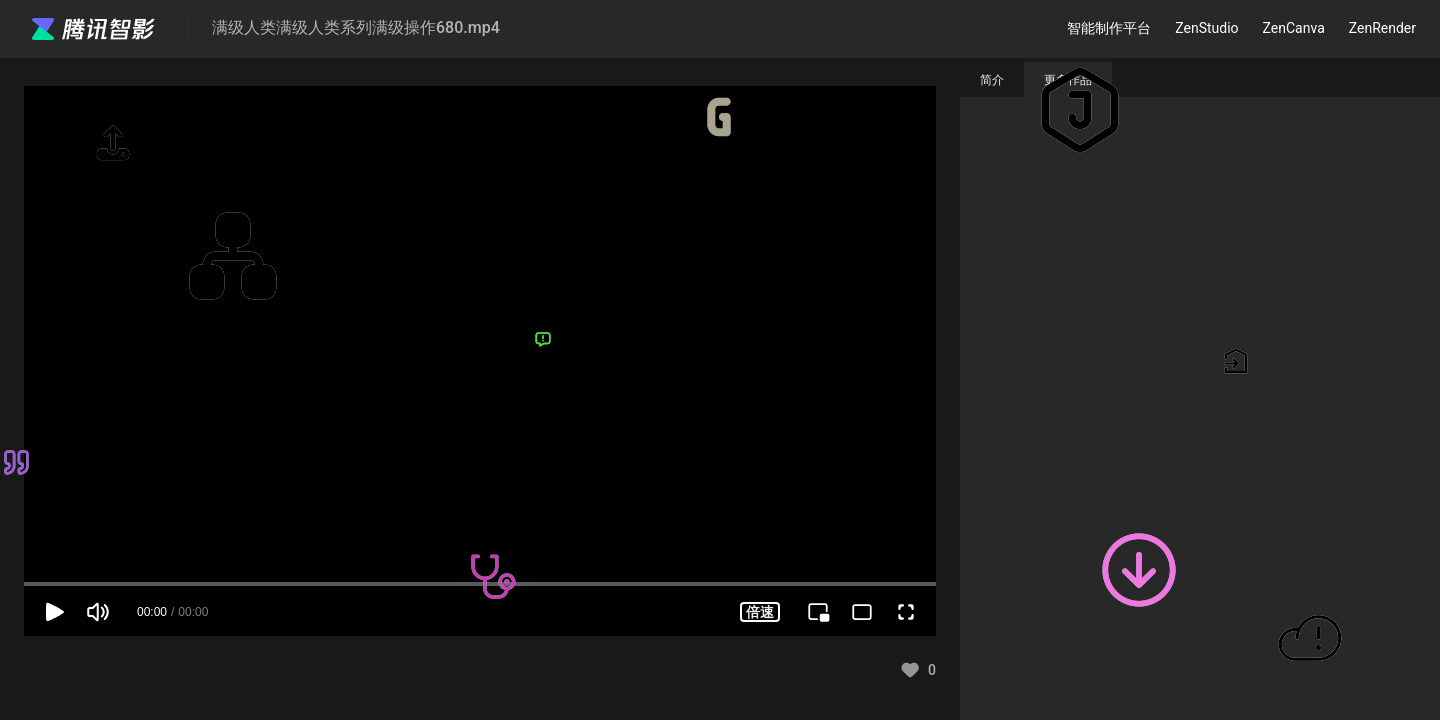 The height and width of the screenshot is (720, 1440). Describe the element at coordinates (719, 117) in the screenshot. I see `indicates GPRS/2G network connection` at that location.